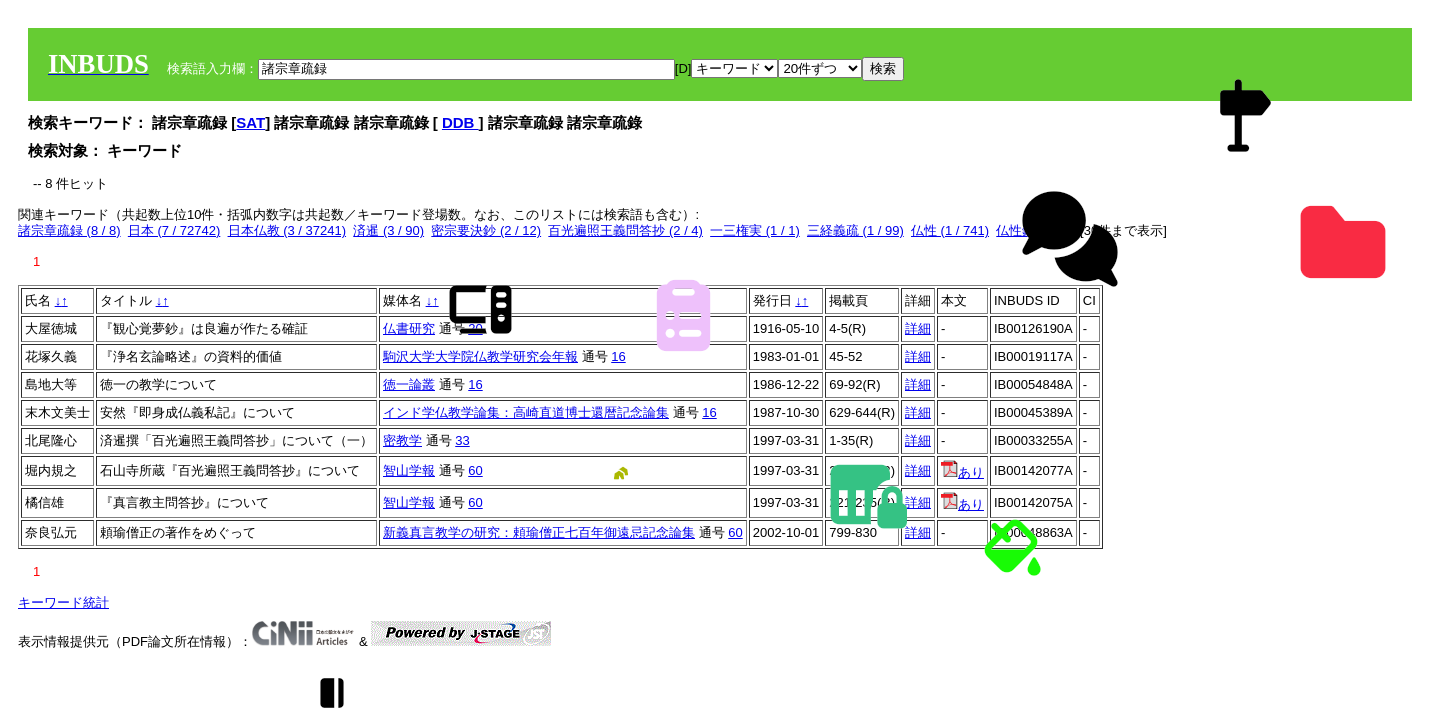 This screenshot has height=720, width=1440. What do you see at coordinates (683, 315) in the screenshot?
I see `view checklist or task list` at bounding box center [683, 315].